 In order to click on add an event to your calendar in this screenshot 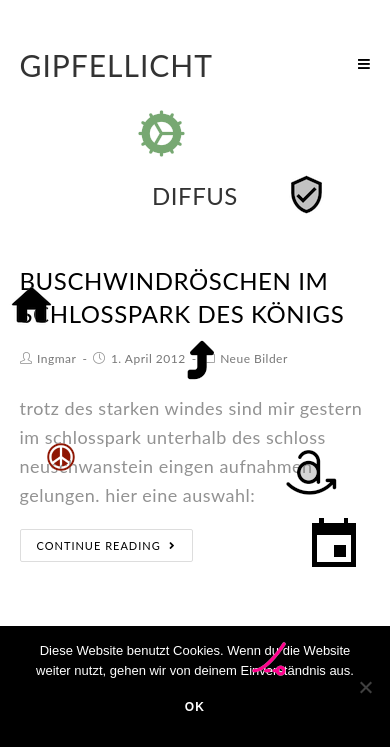, I will do `click(334, 545)`.